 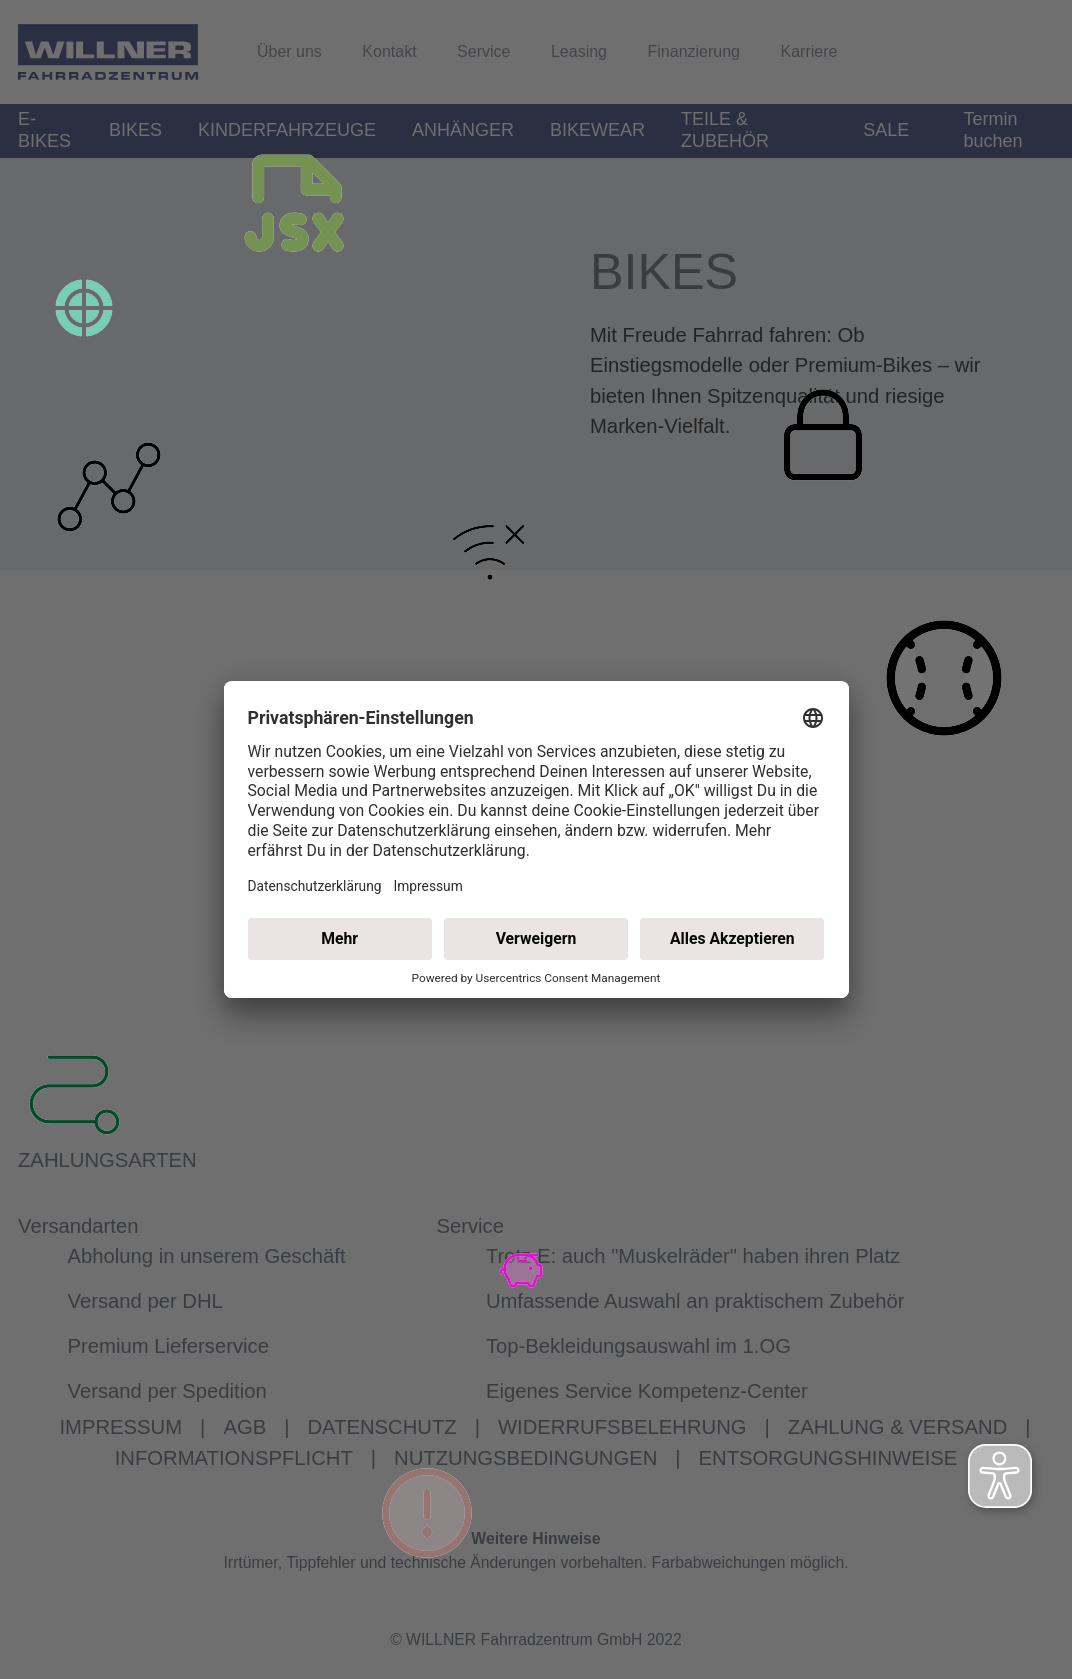 I want to click on view baseball scores or stats, so click(x=944, y=678).